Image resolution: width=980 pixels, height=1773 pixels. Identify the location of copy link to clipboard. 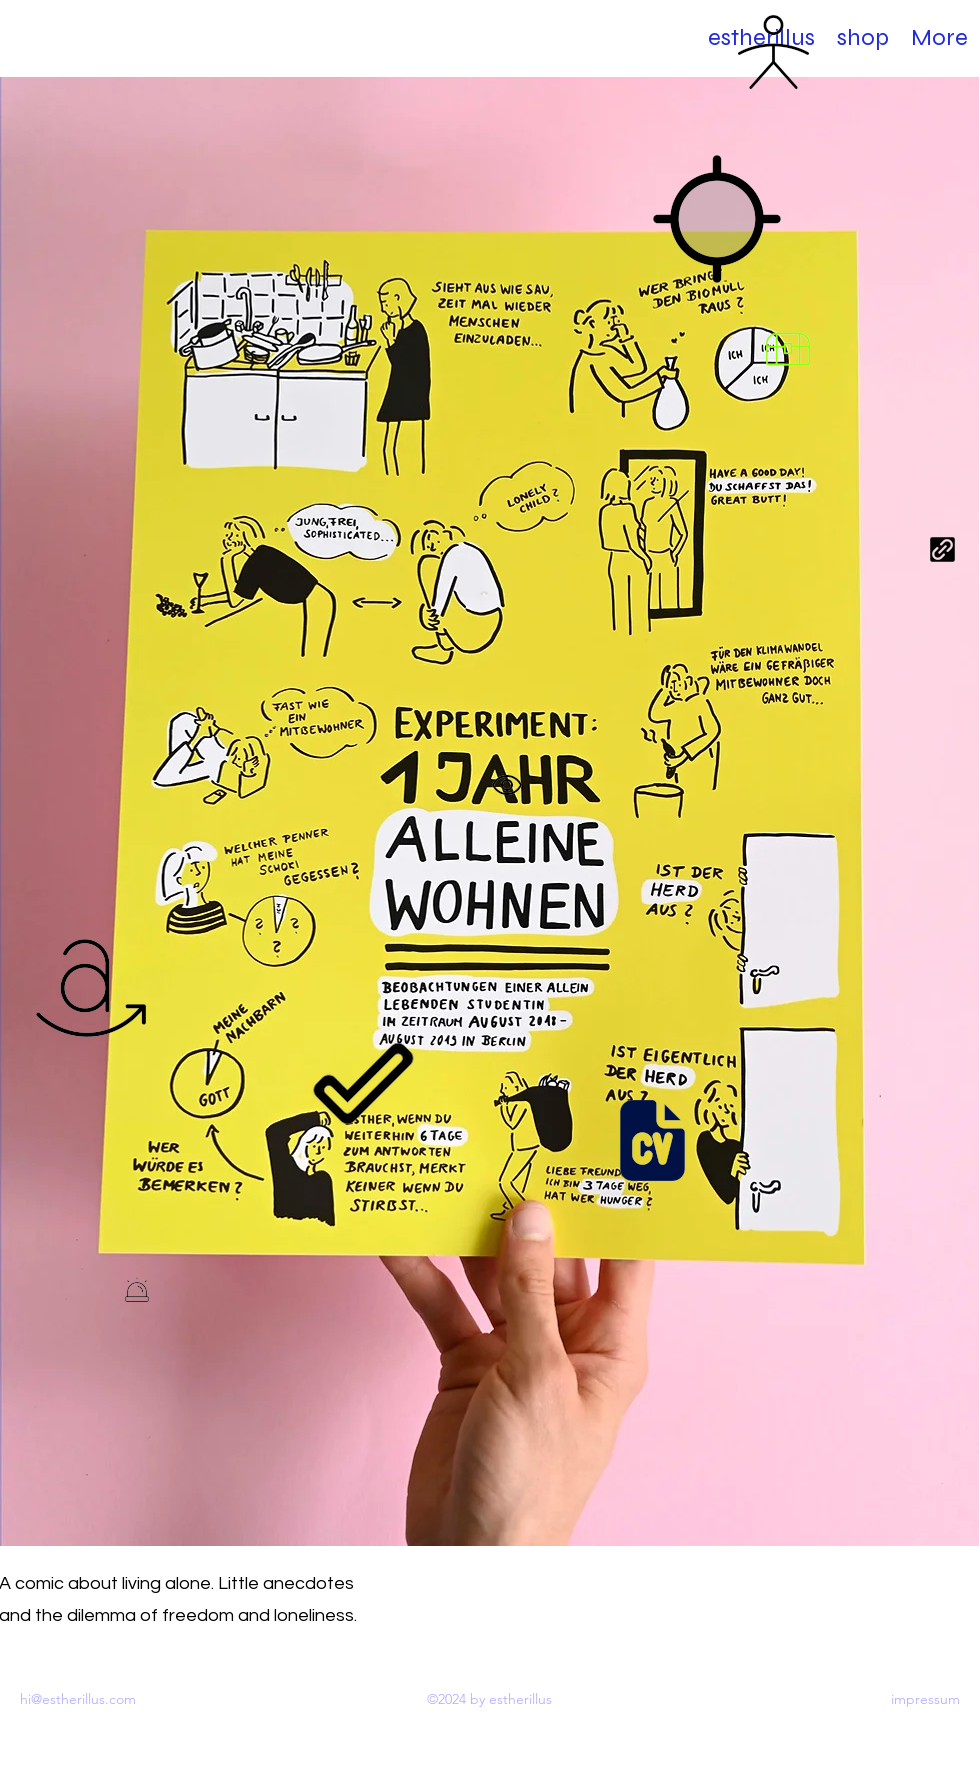
(942, 549).